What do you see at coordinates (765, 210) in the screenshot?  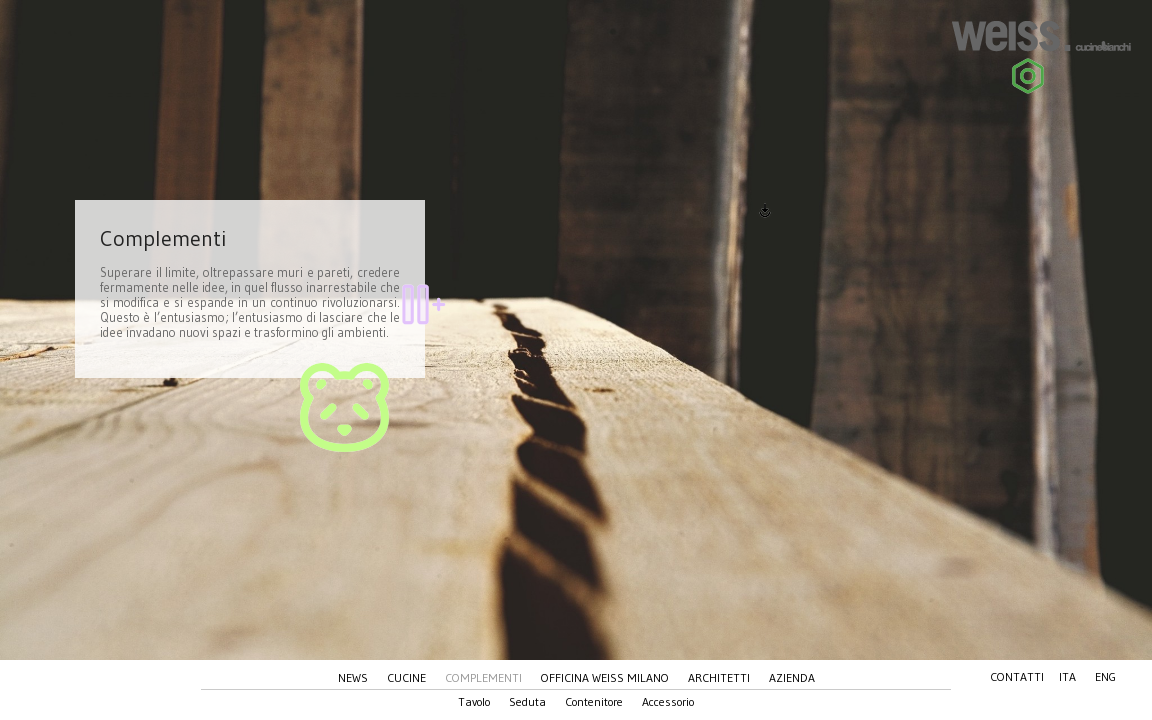 I see `download content to device` at bounding box center [765, 210].